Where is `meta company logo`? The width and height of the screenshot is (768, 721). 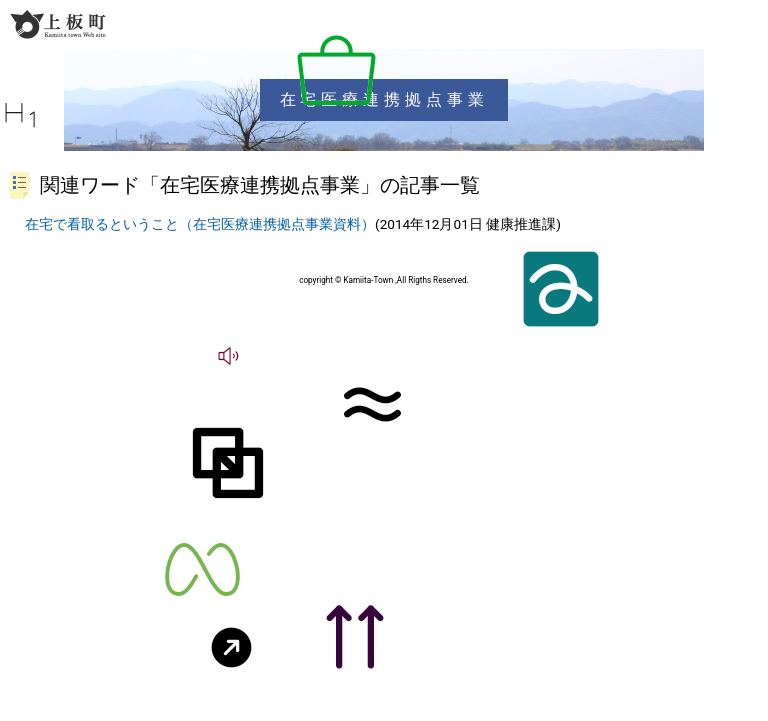 meta company logo is located at coordinates (202, 569).